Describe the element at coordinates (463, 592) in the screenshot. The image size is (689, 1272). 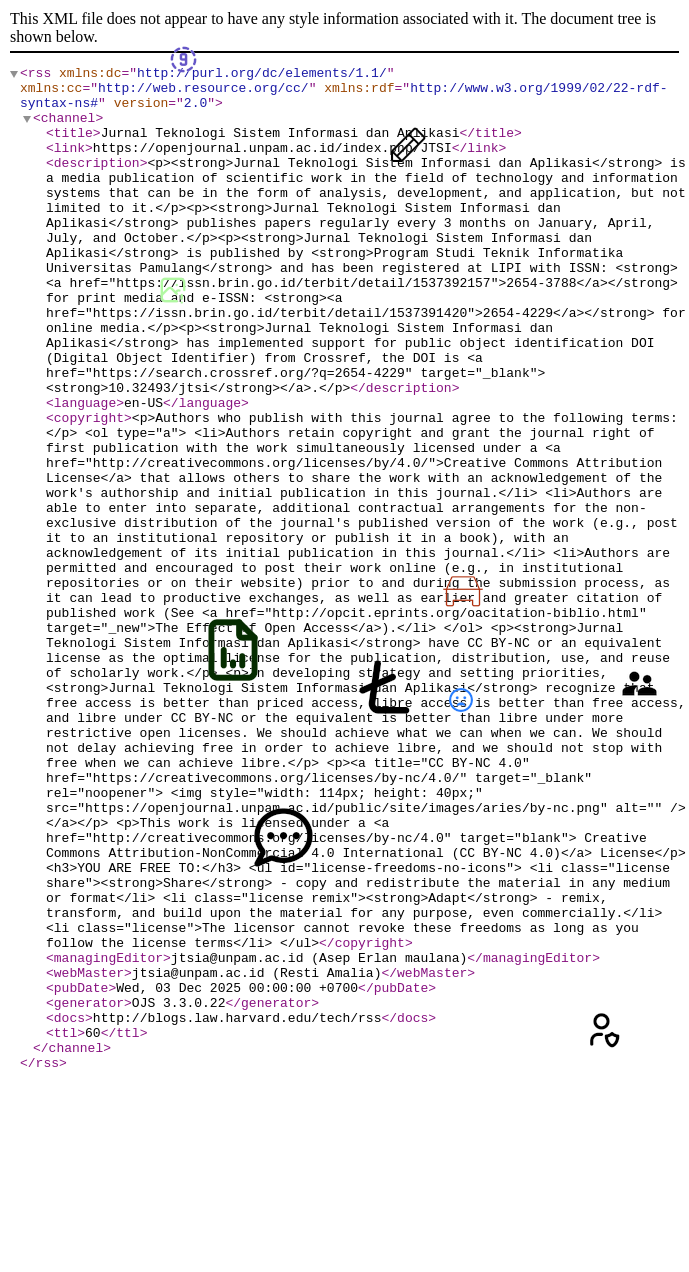
I see `access vehicle or car-related features` at that location.